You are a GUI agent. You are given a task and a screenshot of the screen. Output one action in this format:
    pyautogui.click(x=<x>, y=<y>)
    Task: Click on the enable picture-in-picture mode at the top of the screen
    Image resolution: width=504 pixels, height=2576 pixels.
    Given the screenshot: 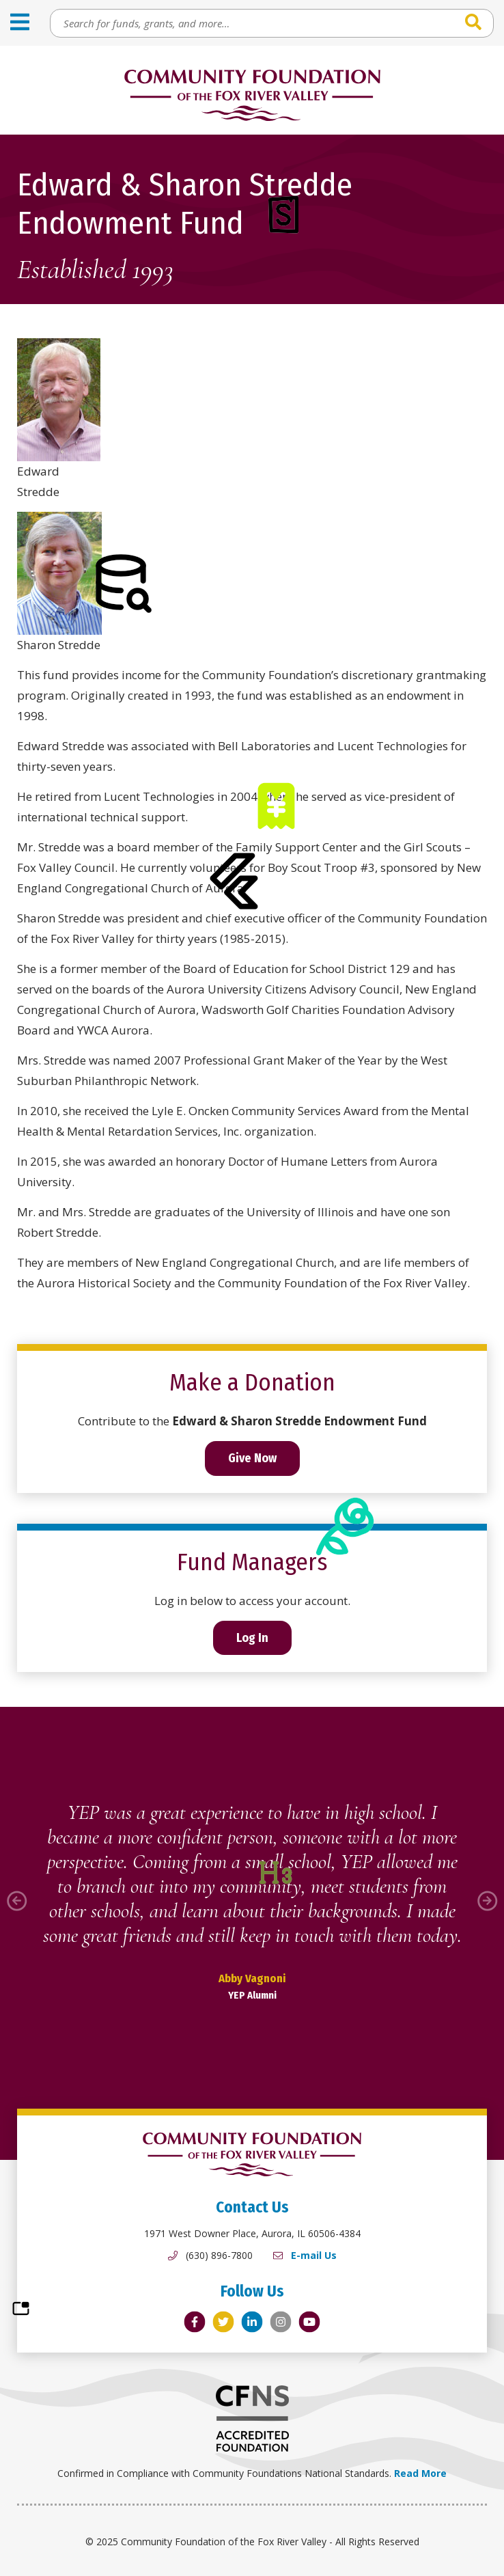 What is the action you would take?
    pyautogui.click(x=20, y=2308)
    